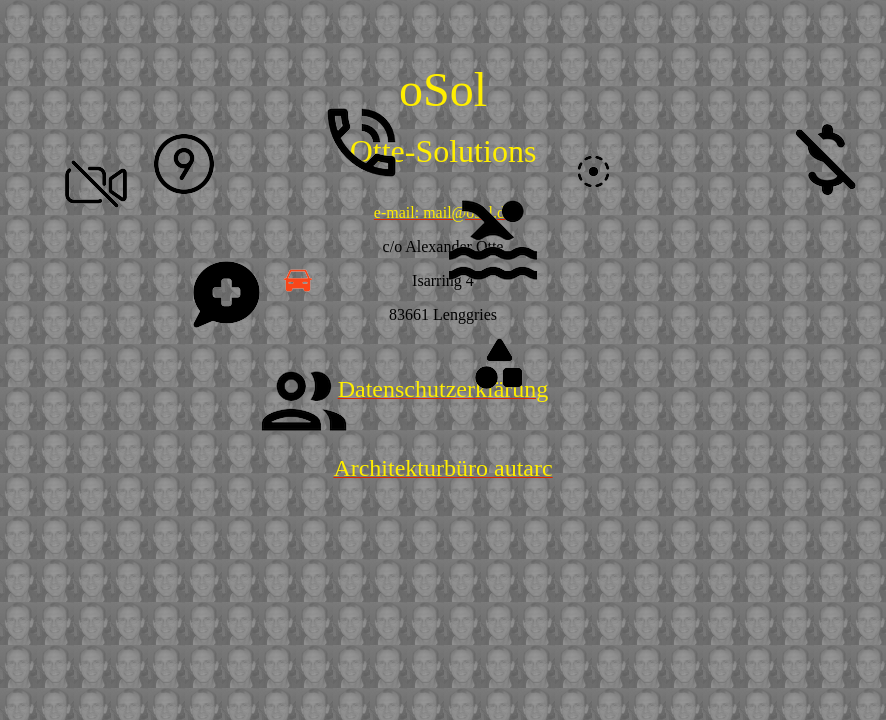 The image size is (886, 720). I want to click on access medical chat or health support, so click(226, 294).